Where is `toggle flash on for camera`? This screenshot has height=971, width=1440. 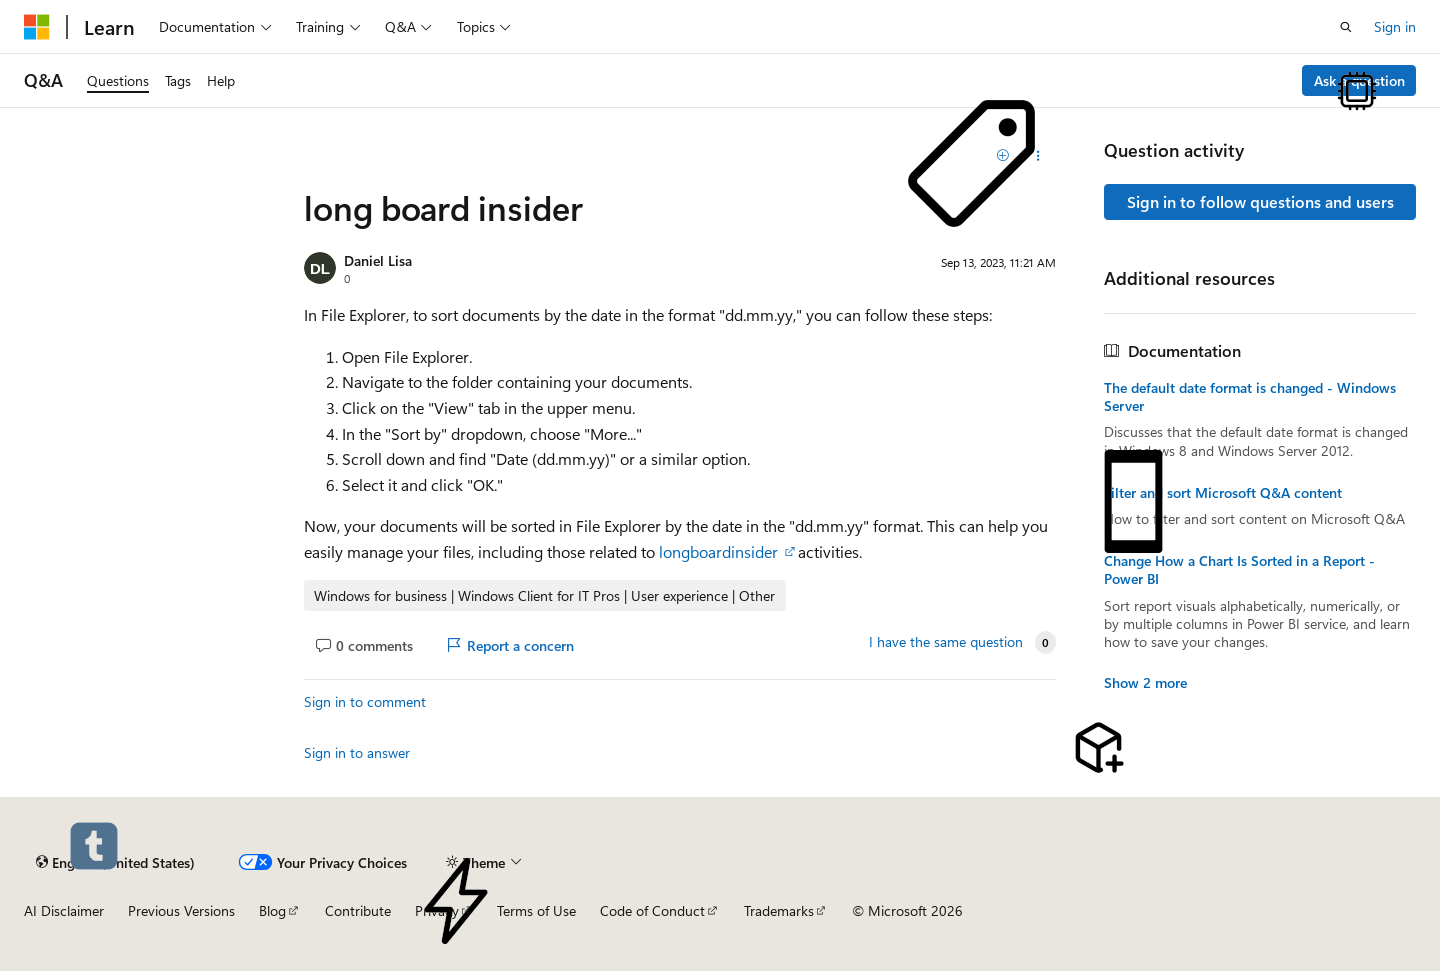 toggle flash on for camera is located at coordinates (456, 901).